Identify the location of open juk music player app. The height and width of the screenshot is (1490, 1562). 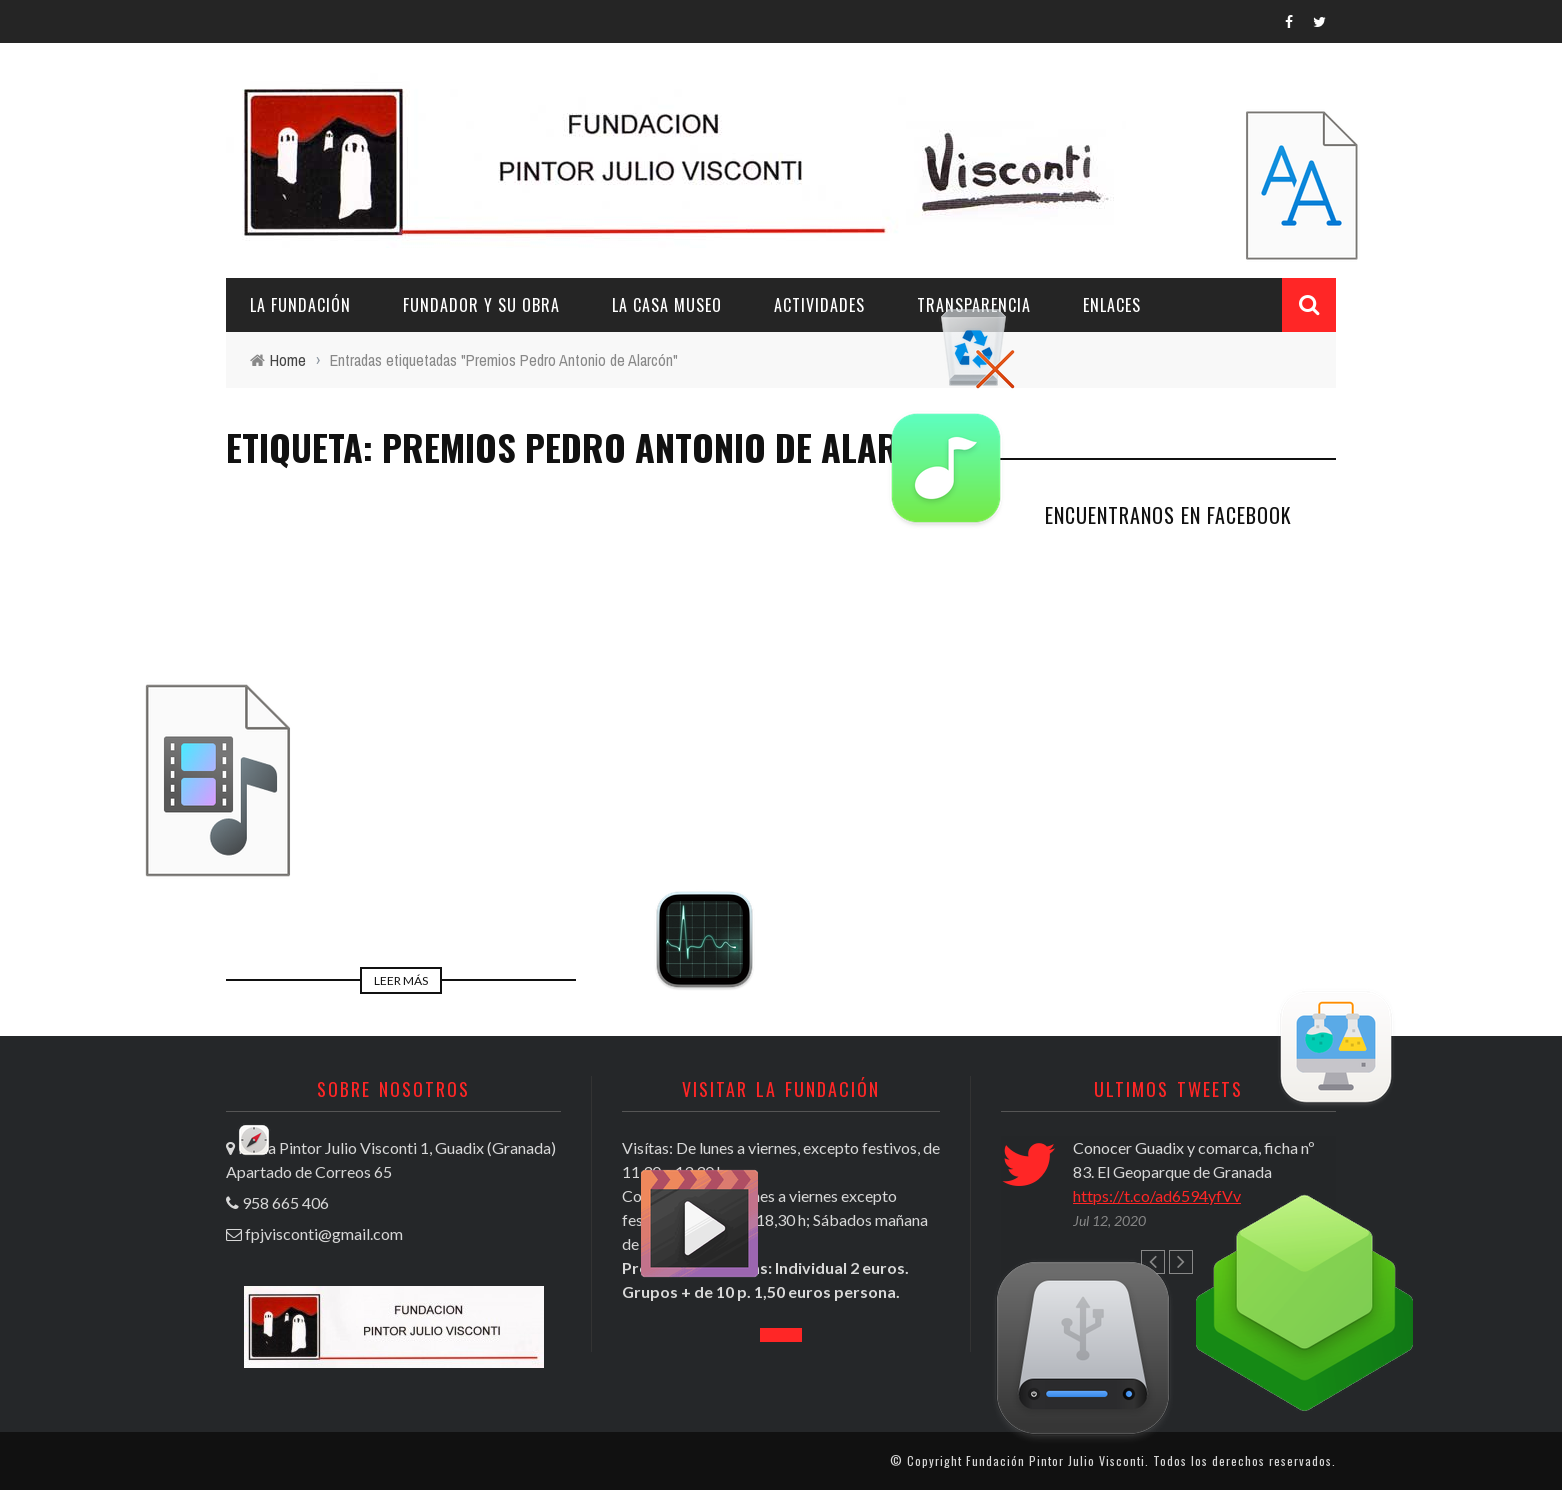
(946, 468).